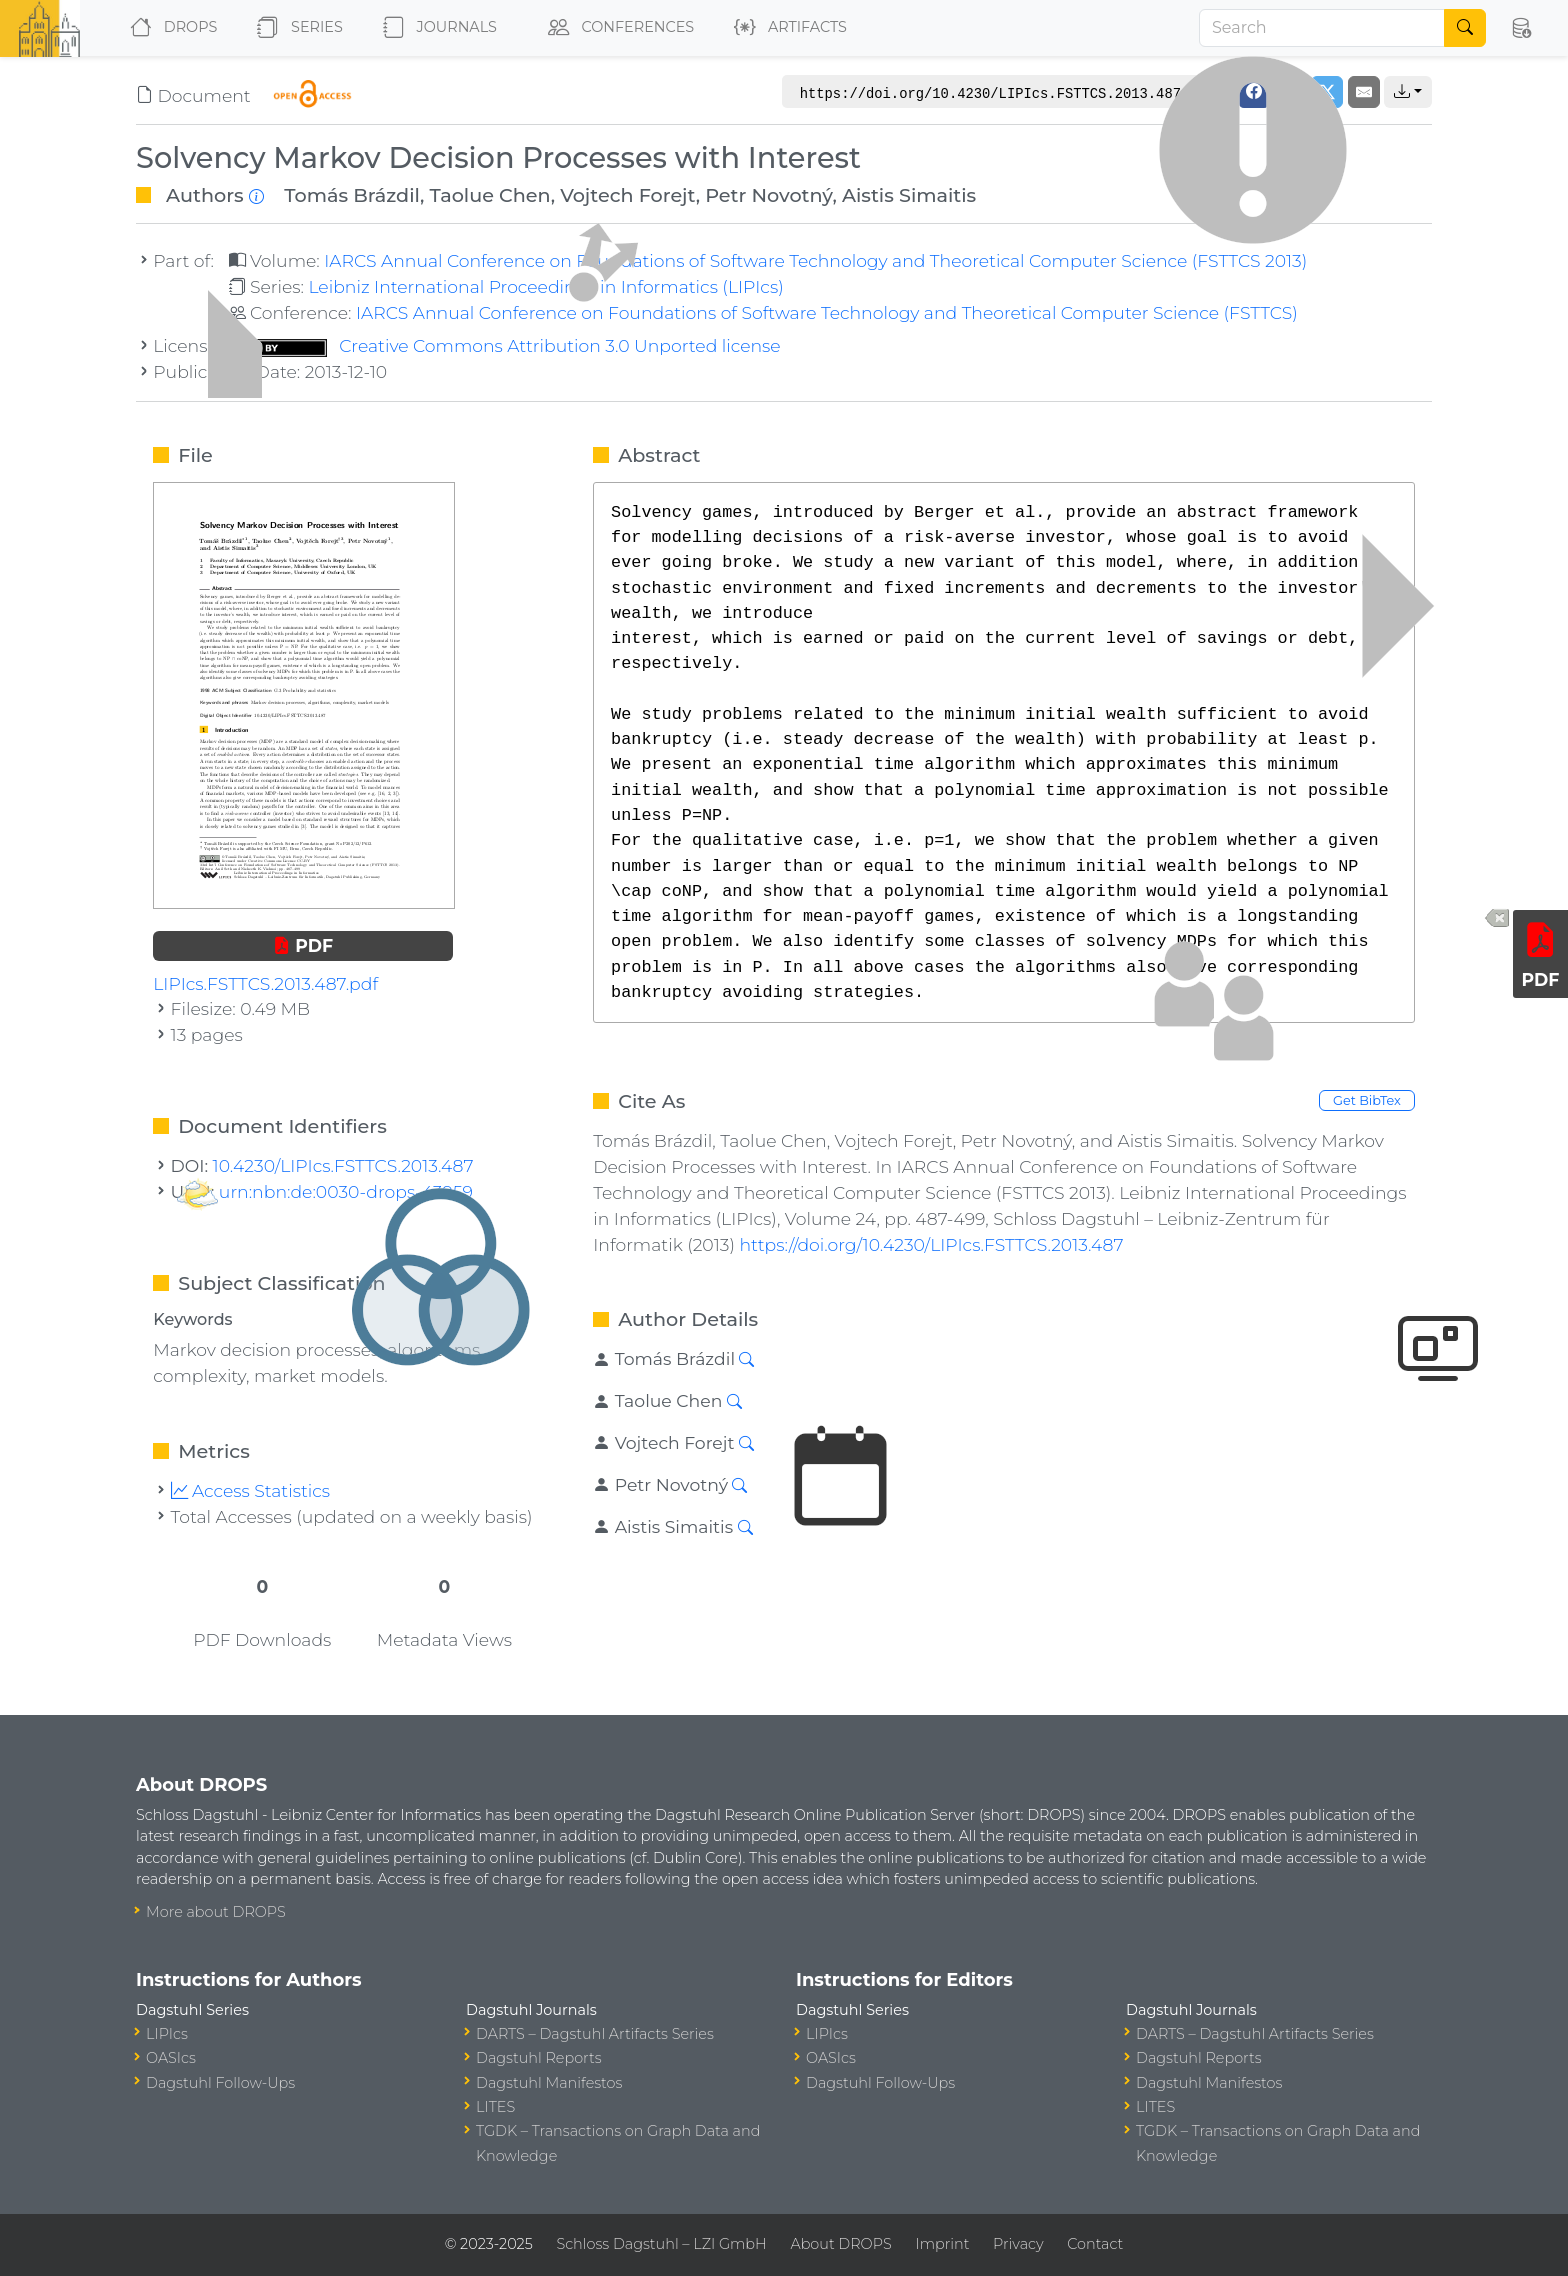 This screenshot has height=2276, width=1568. Describe the element at coordinates (840, 1479) in the screenshot. I see `open calendar app` at that location.